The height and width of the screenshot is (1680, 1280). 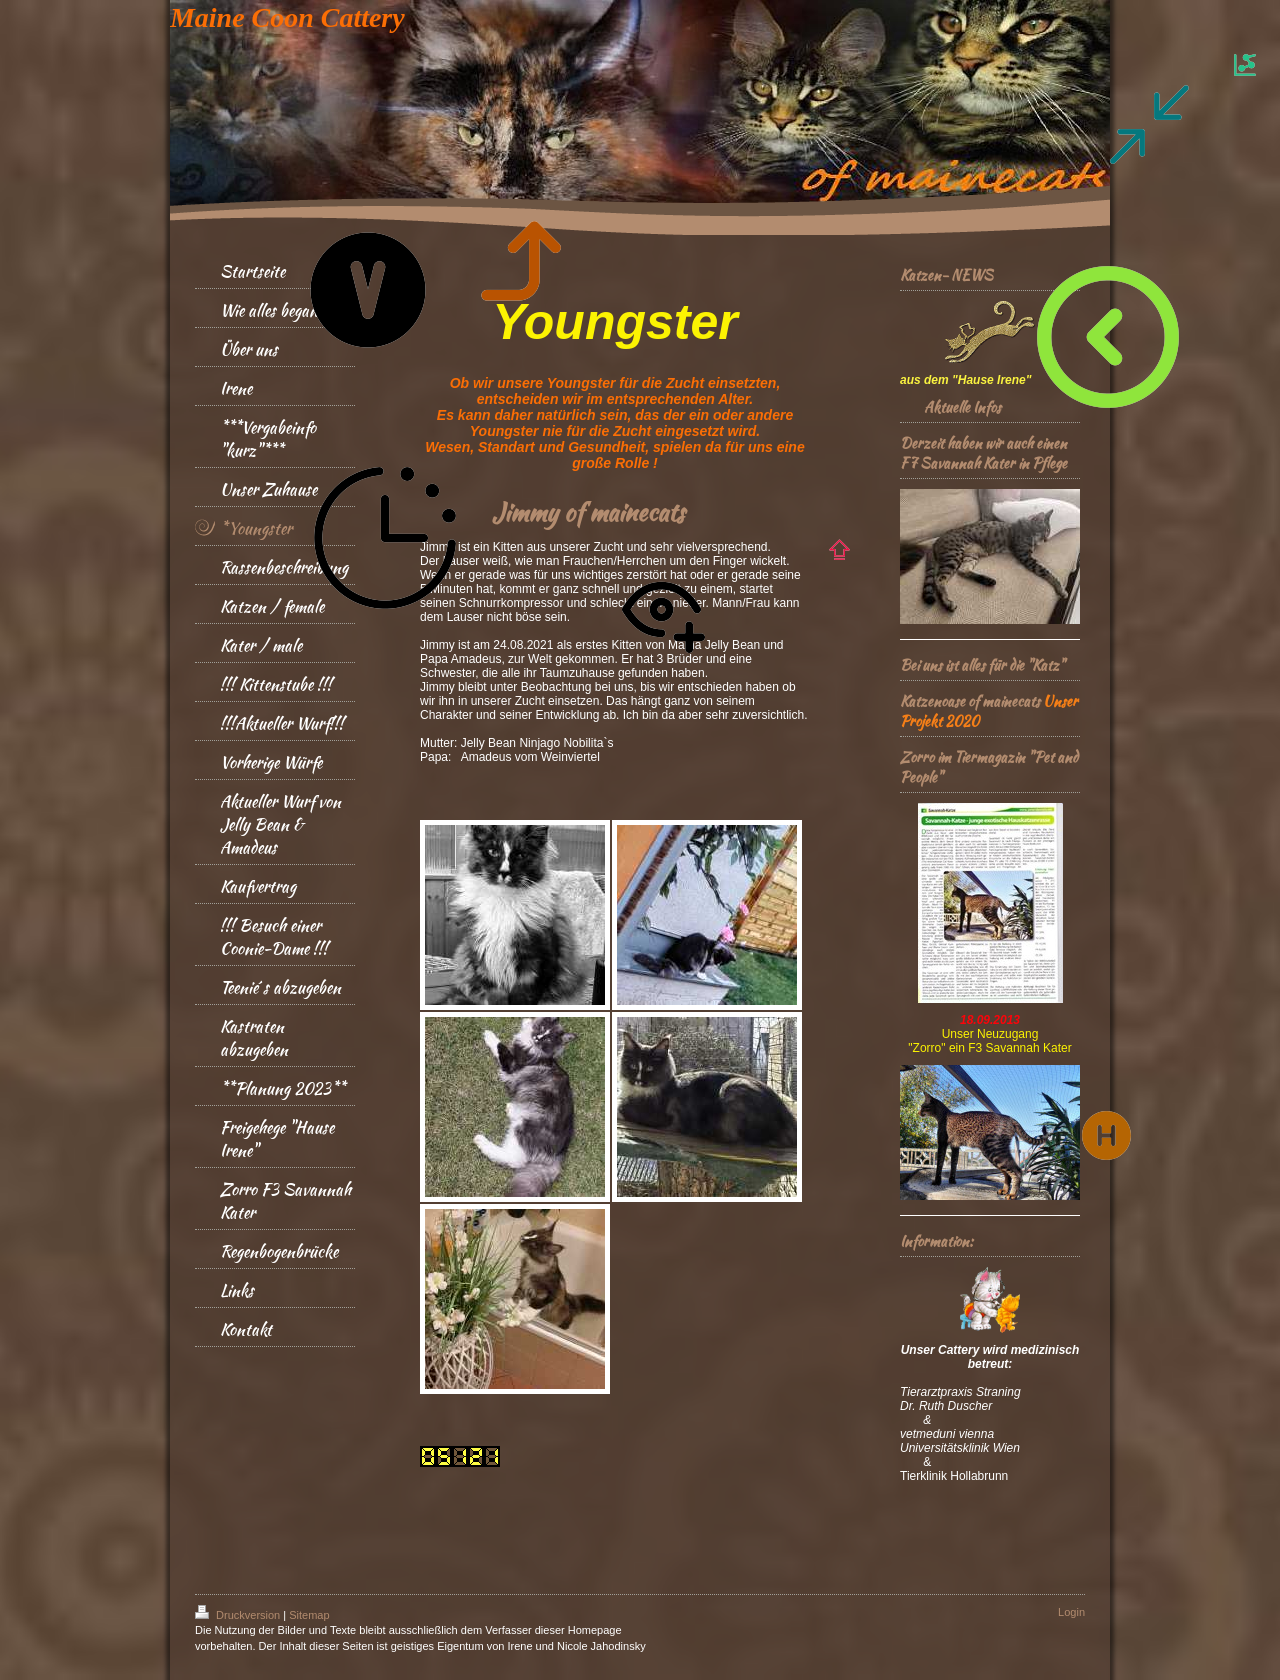 What do you see at coordinates (385, 538) in the screenshot?
I see `view countdown timer` at bounding box center [385, 538].